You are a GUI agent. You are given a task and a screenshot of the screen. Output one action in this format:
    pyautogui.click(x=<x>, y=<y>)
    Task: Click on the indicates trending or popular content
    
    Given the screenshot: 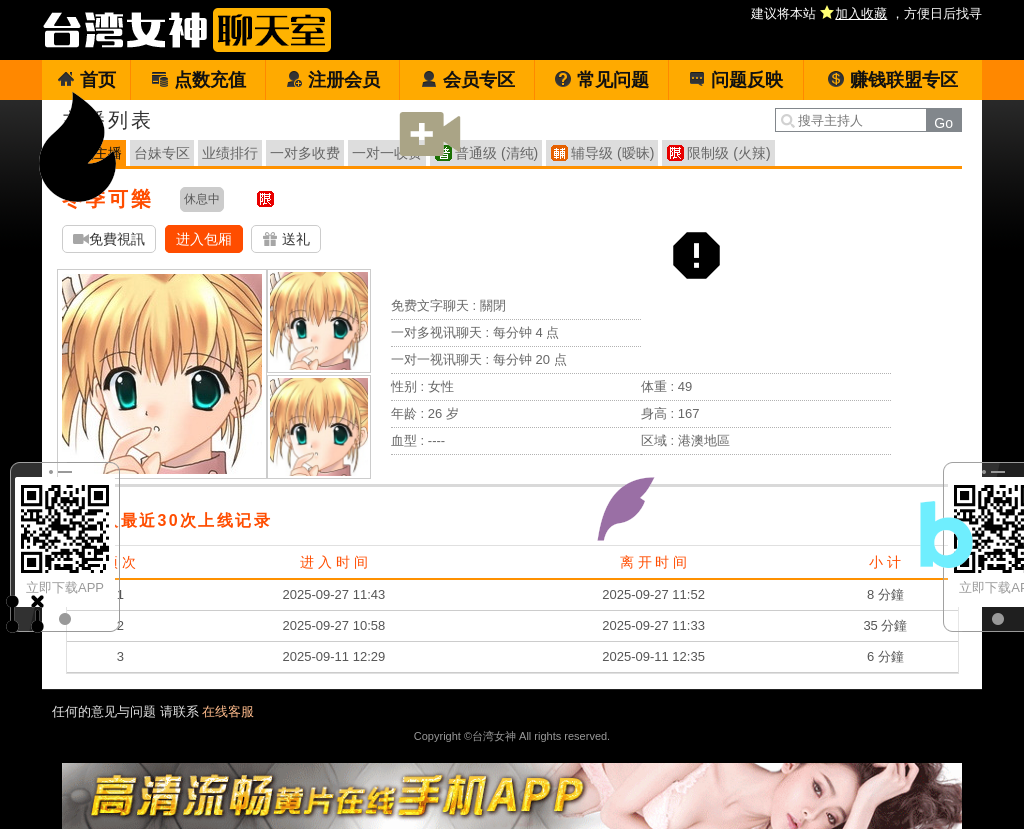 What is the action you would take?
    pyautogui.click(x=77, y=145)
    